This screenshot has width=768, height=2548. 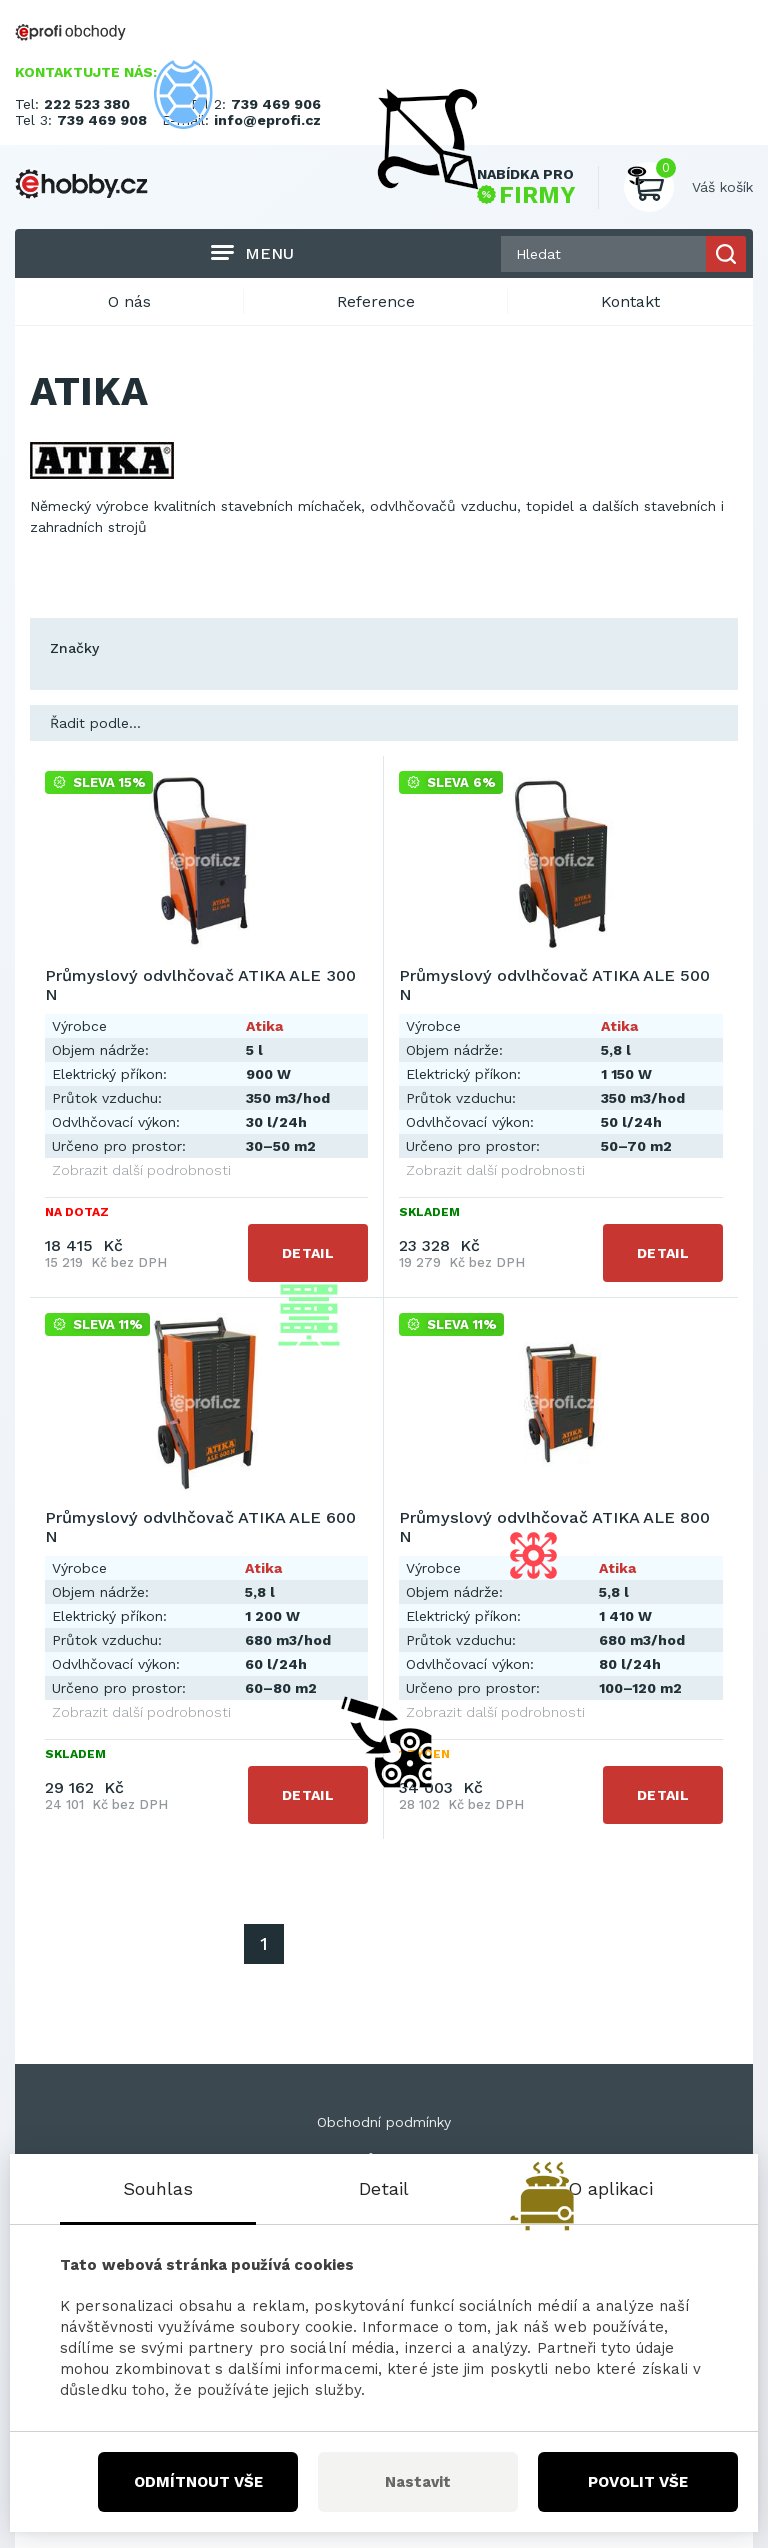 What do you see at coordinates (182, 94) in the screenshot?
I see `equip turtle shell armor or shield` at bounding box center [182, 94].